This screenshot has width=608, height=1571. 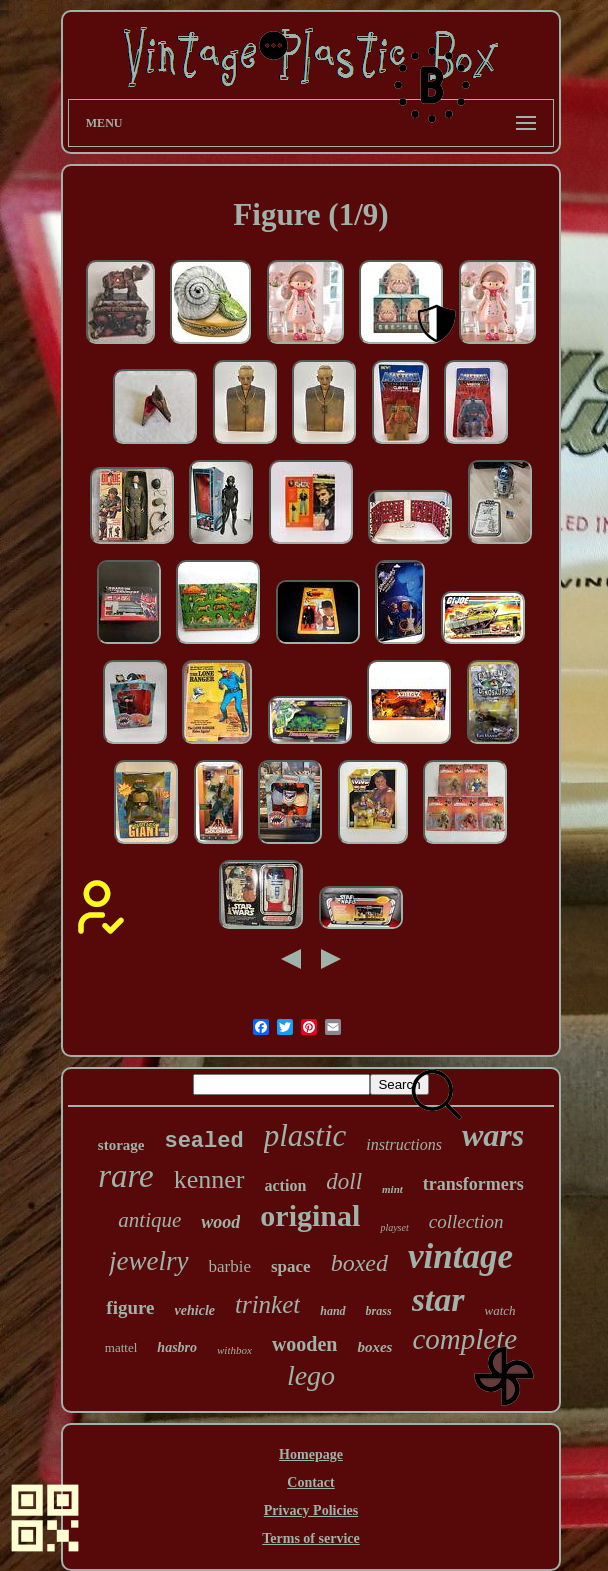 I want to click on access toys or games section, so click(x=504, y=1376).